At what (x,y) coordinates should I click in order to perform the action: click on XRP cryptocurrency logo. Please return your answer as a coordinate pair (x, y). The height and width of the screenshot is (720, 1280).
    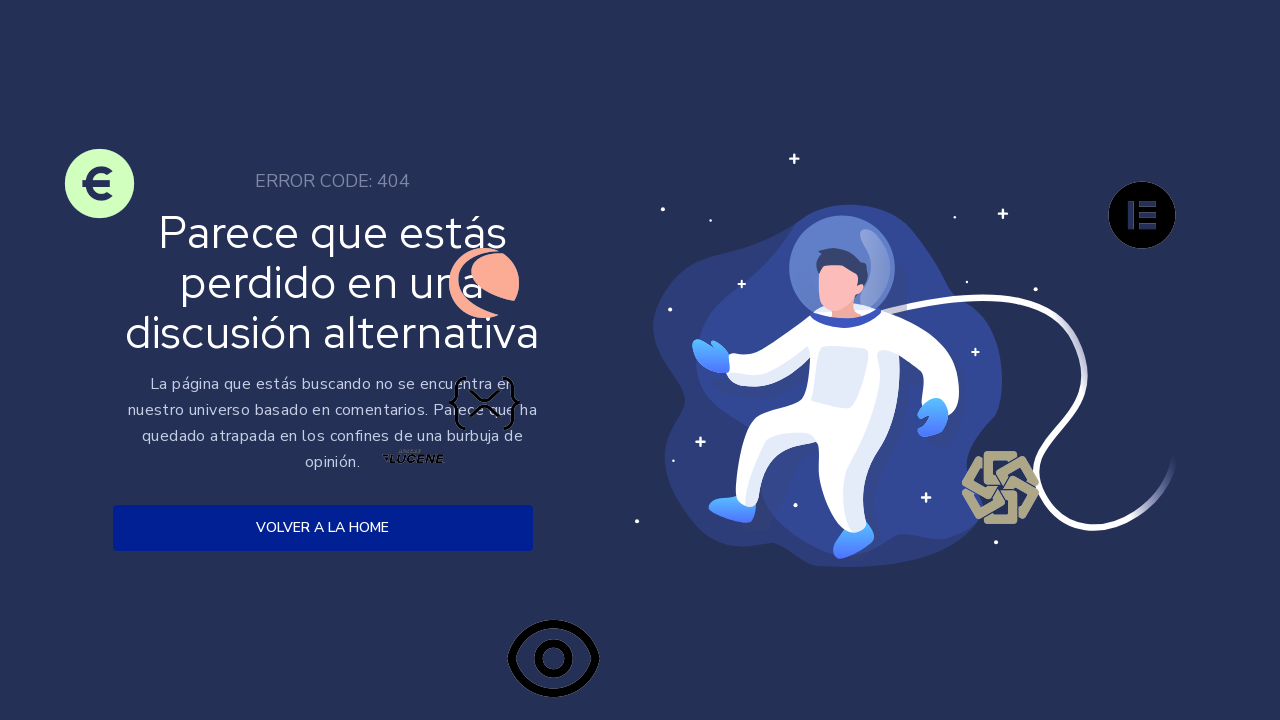
    Looking at the image, I should click on (484, 403).